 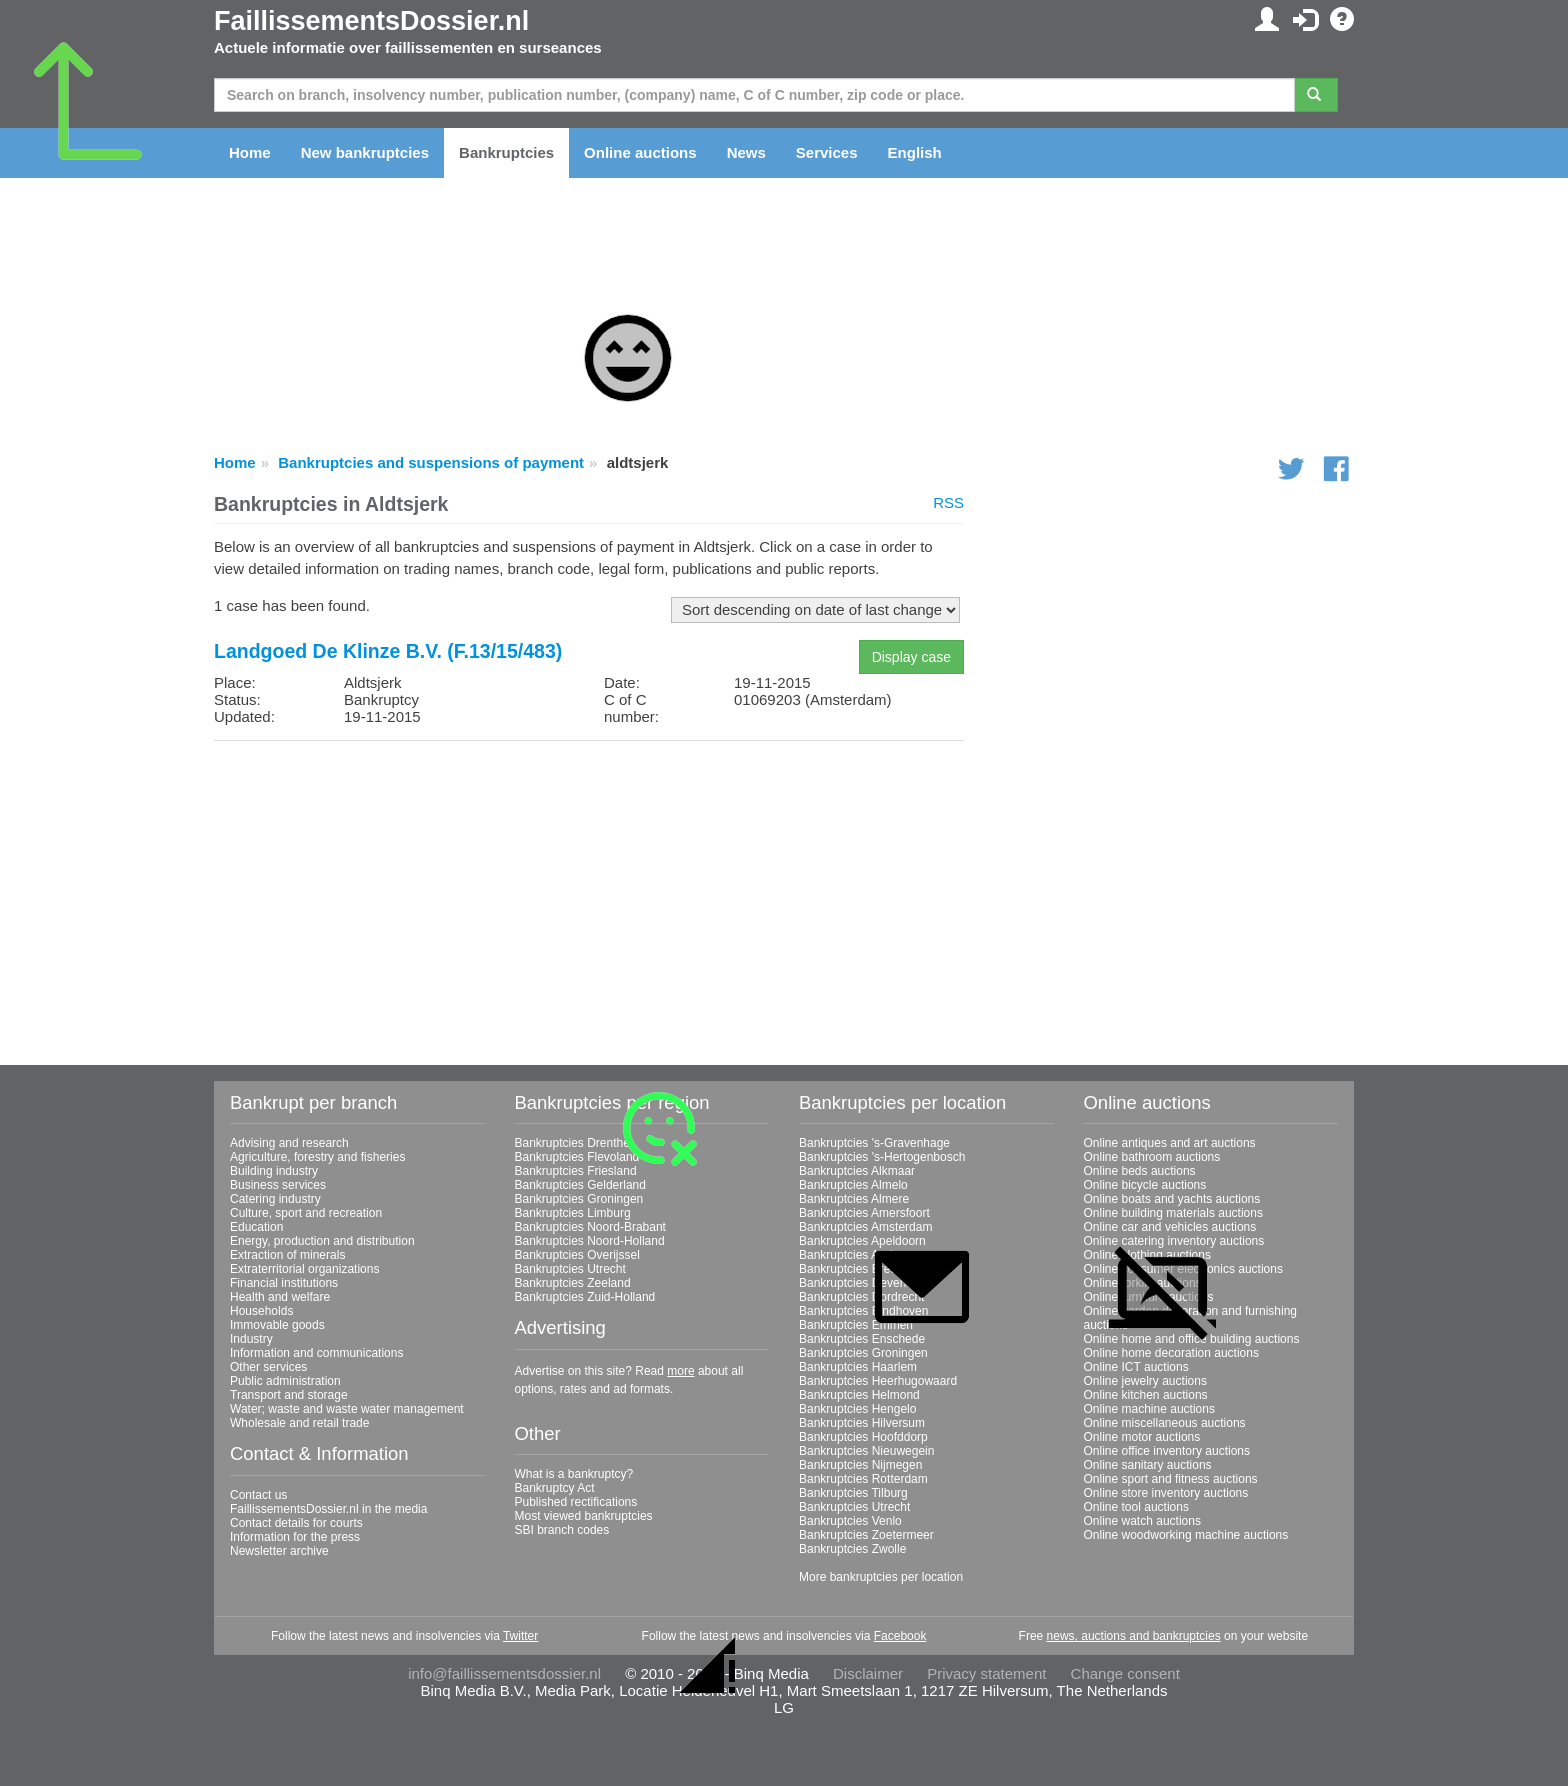 I want to click on indicates full cellular signal but no internet connection, so click(x=707, y=1665).